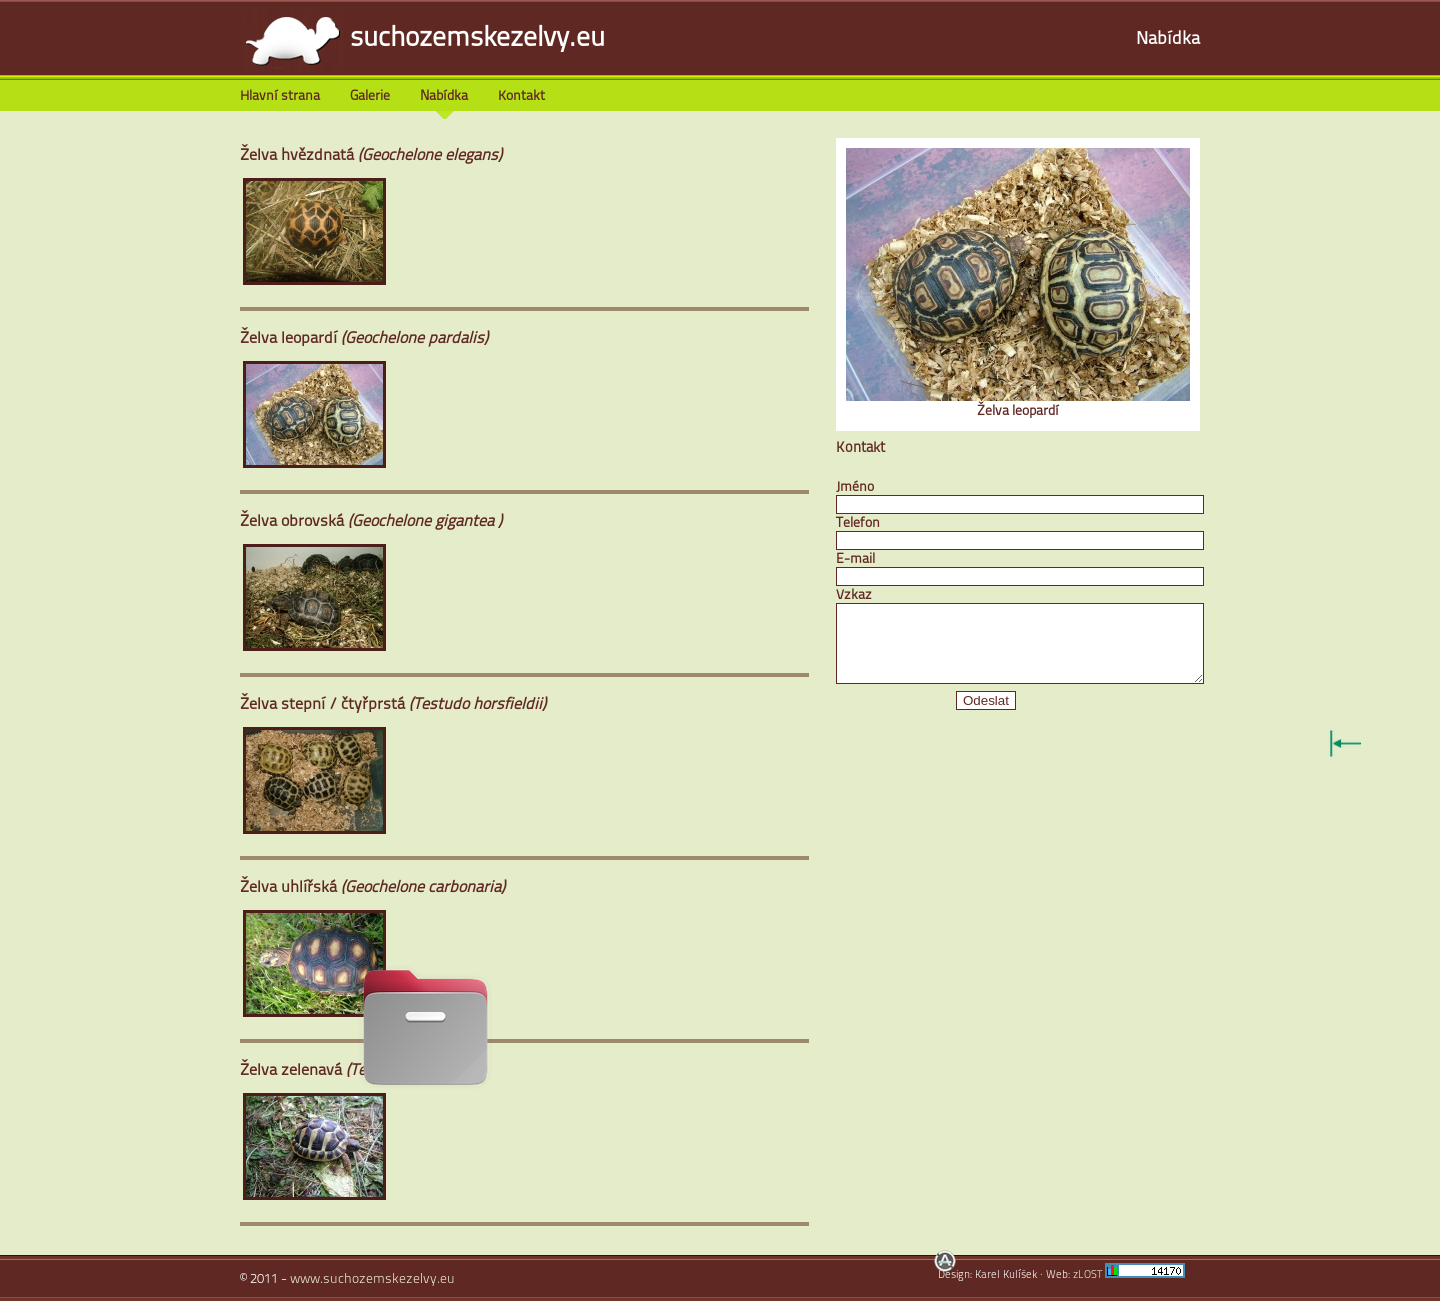 This screenshot has width=1440, height=1301. What do you see at coordinates (945, 1261) in the screenshot?
I see `open the software updater application` at bounding box center [945, 1261].